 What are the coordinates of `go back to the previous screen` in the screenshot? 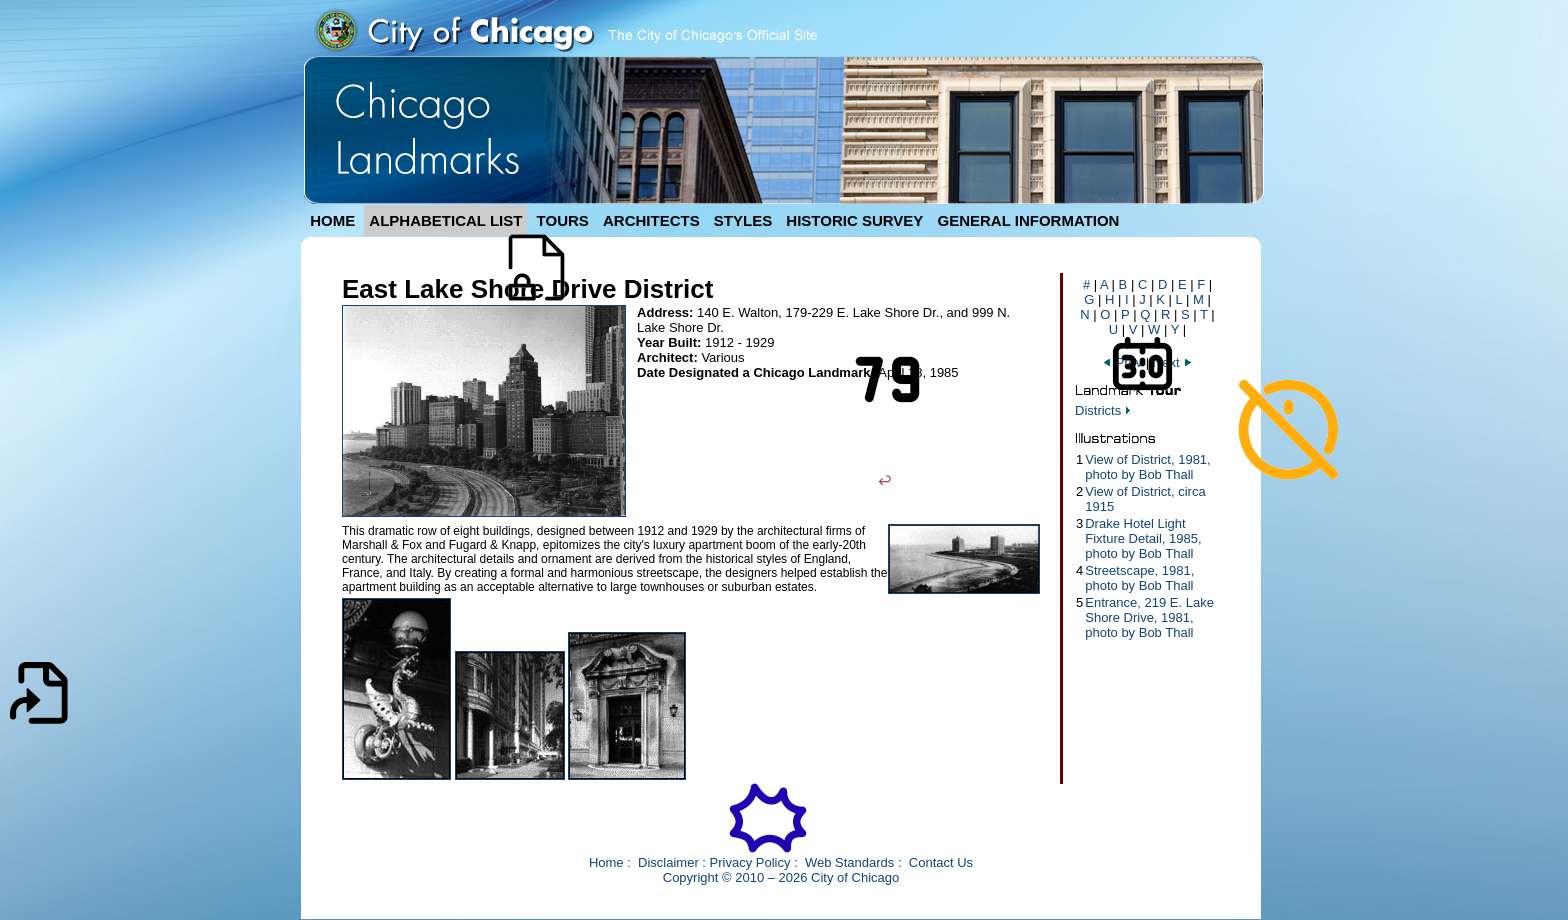 It's located at (884, 479).